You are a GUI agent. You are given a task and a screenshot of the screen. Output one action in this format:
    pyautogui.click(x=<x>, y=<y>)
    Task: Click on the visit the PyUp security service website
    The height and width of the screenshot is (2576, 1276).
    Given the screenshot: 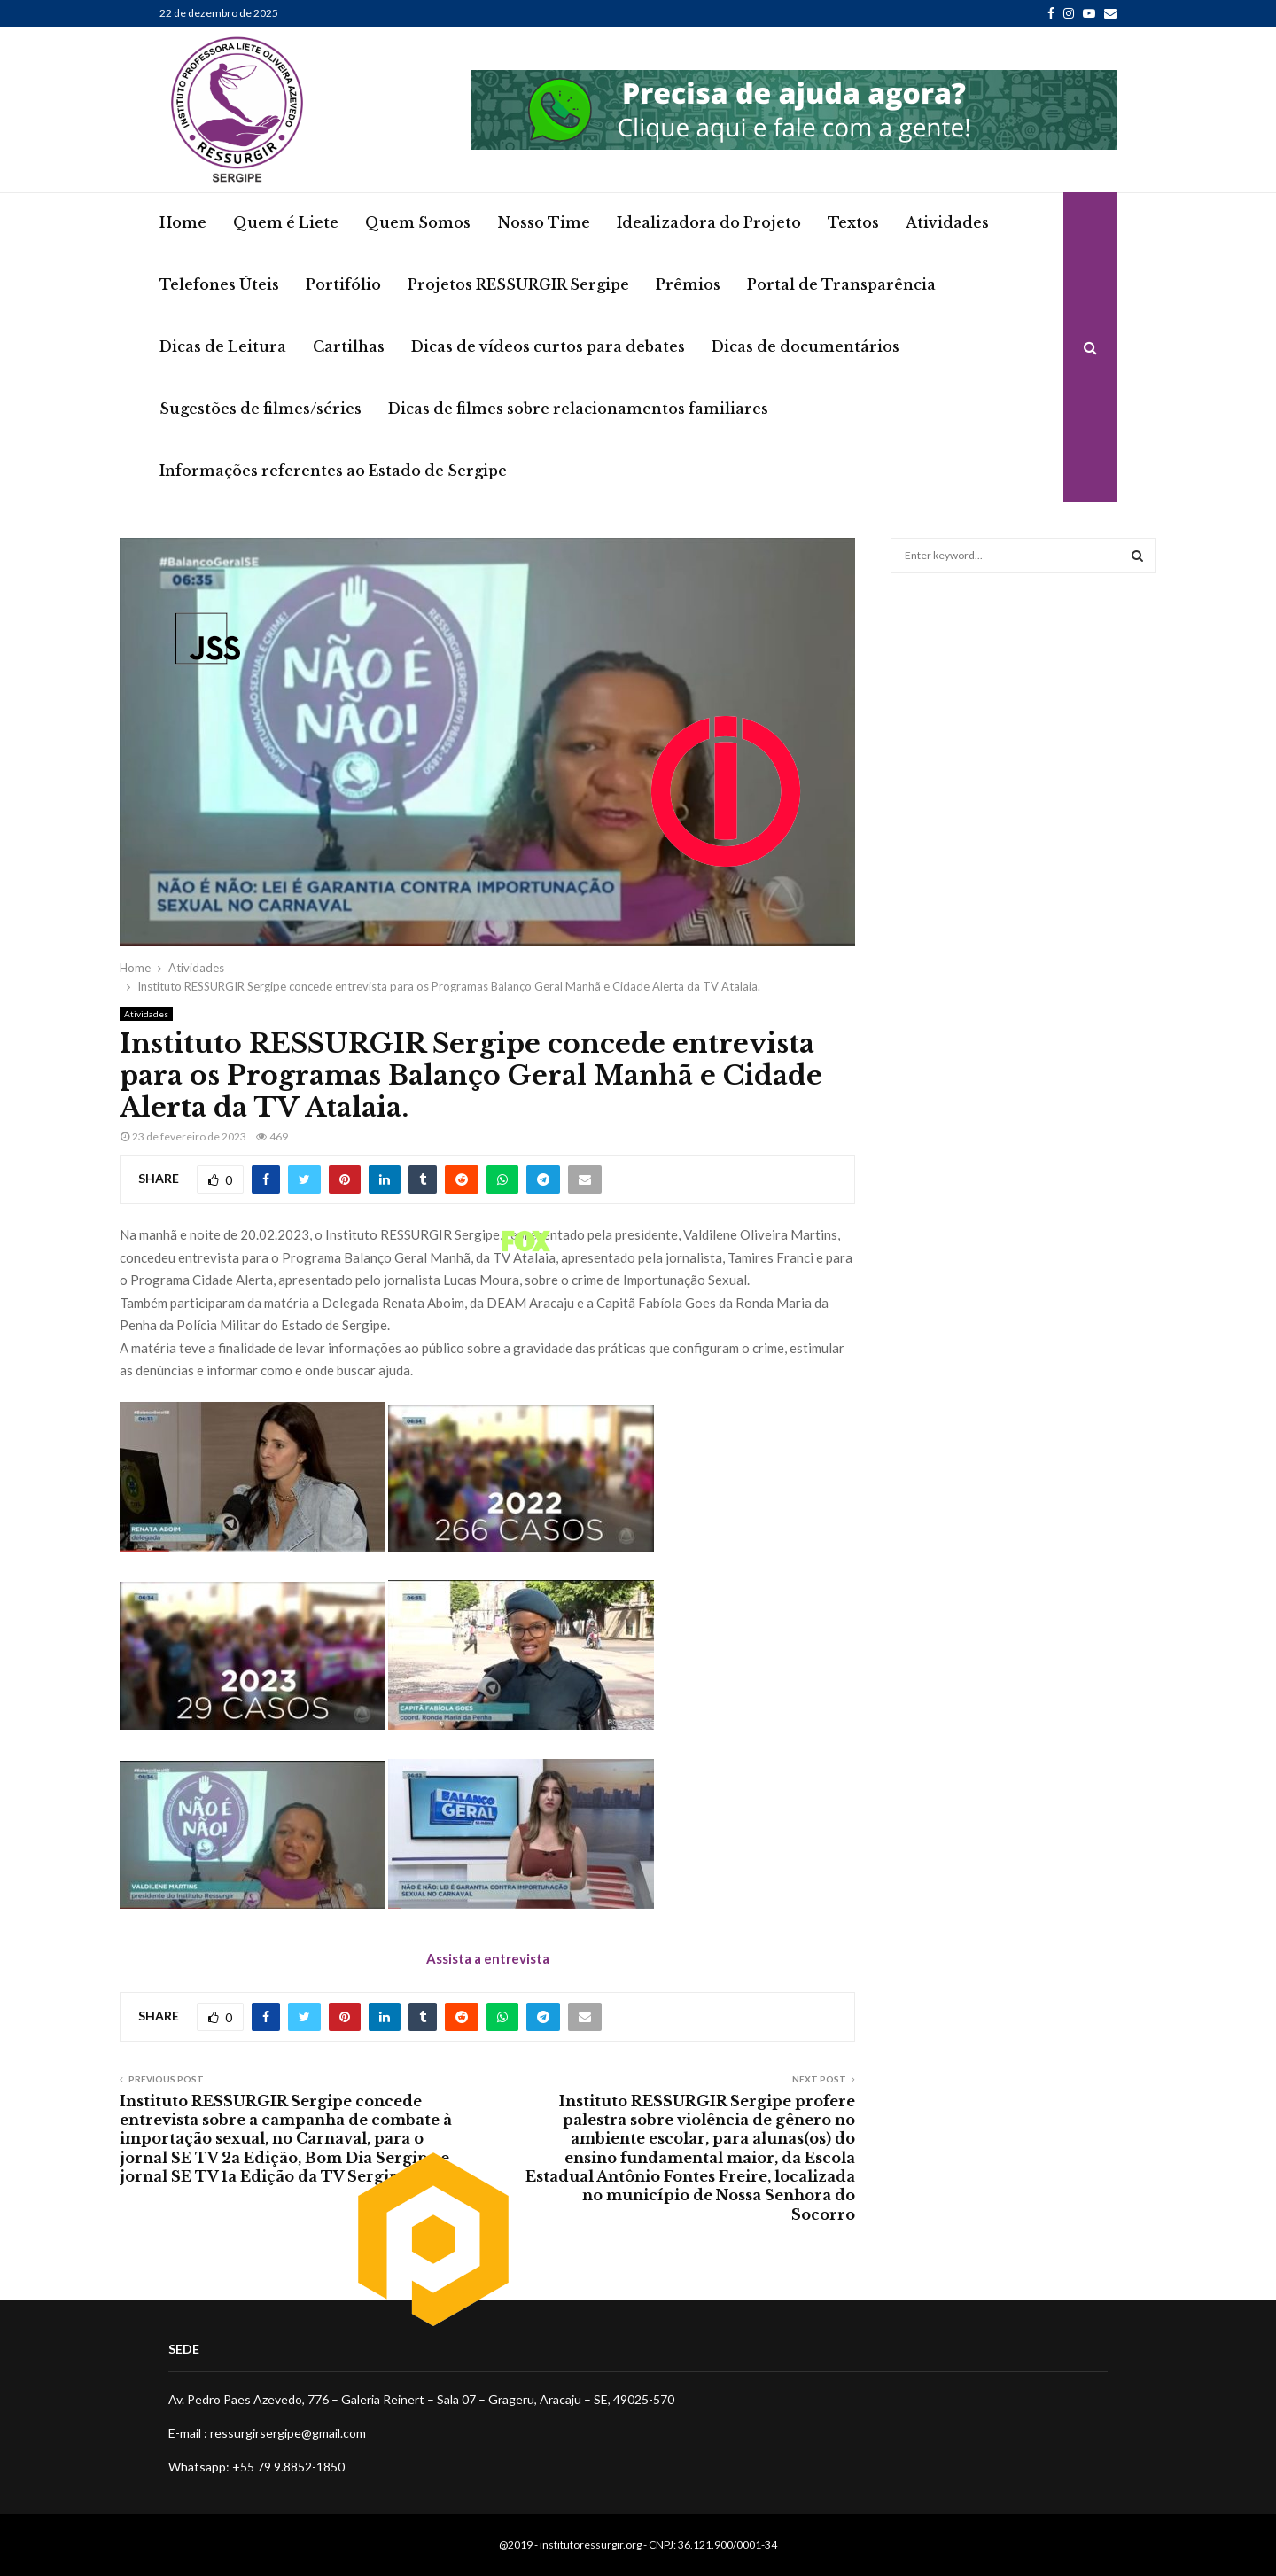 What is the action you would take?
    pyautogui.click(x=433, y=2239)
    